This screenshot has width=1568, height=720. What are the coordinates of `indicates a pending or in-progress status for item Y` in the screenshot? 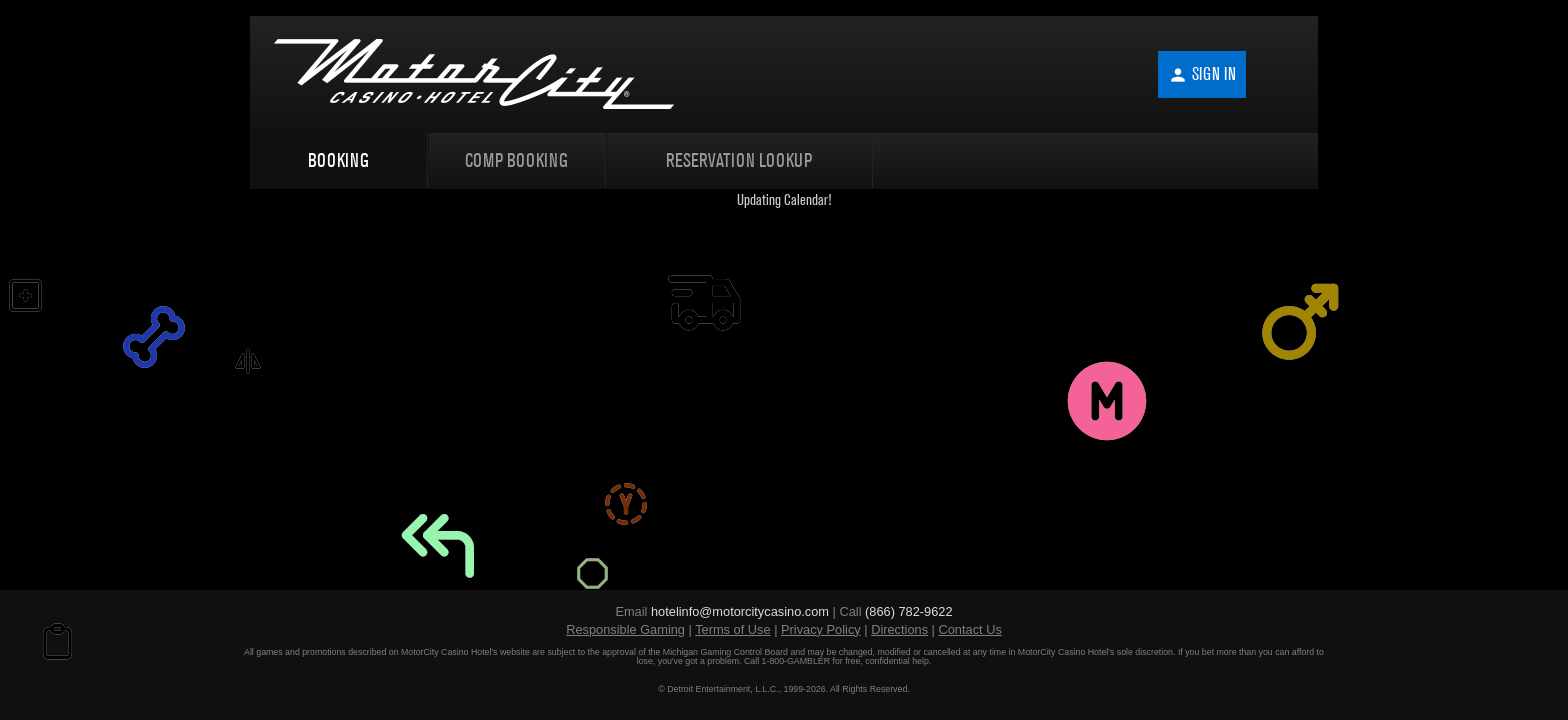 It's located at (626, 504).